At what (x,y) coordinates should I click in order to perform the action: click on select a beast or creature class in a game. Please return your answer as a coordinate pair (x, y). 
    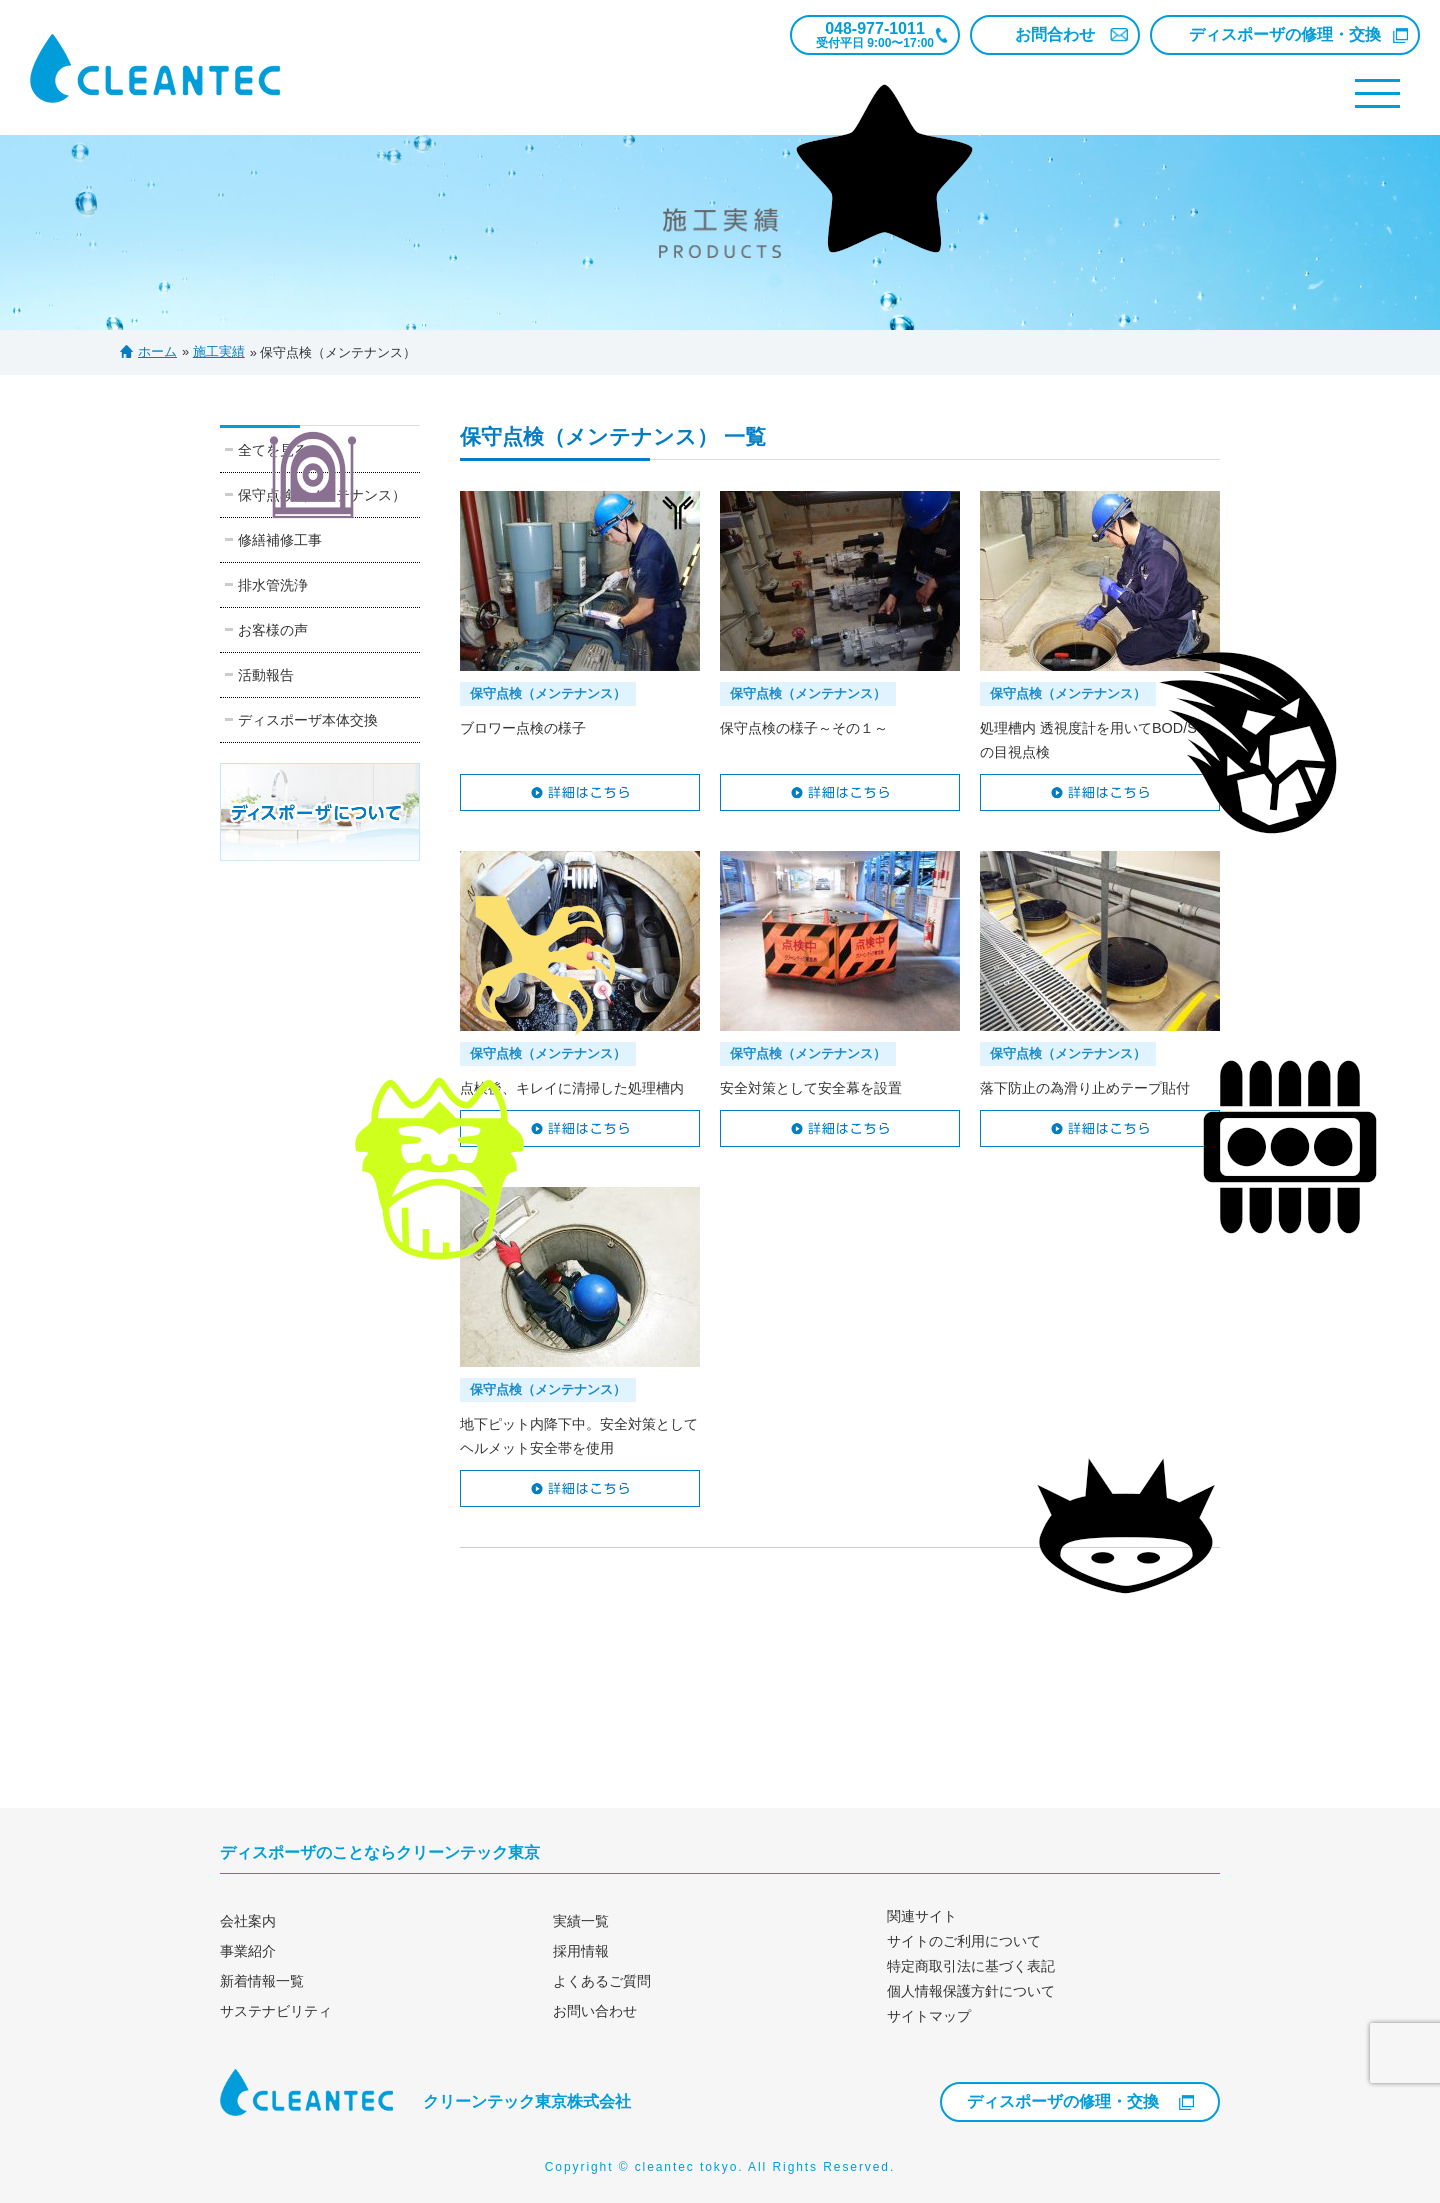
    Looking at the image, I should click on (546, 967).